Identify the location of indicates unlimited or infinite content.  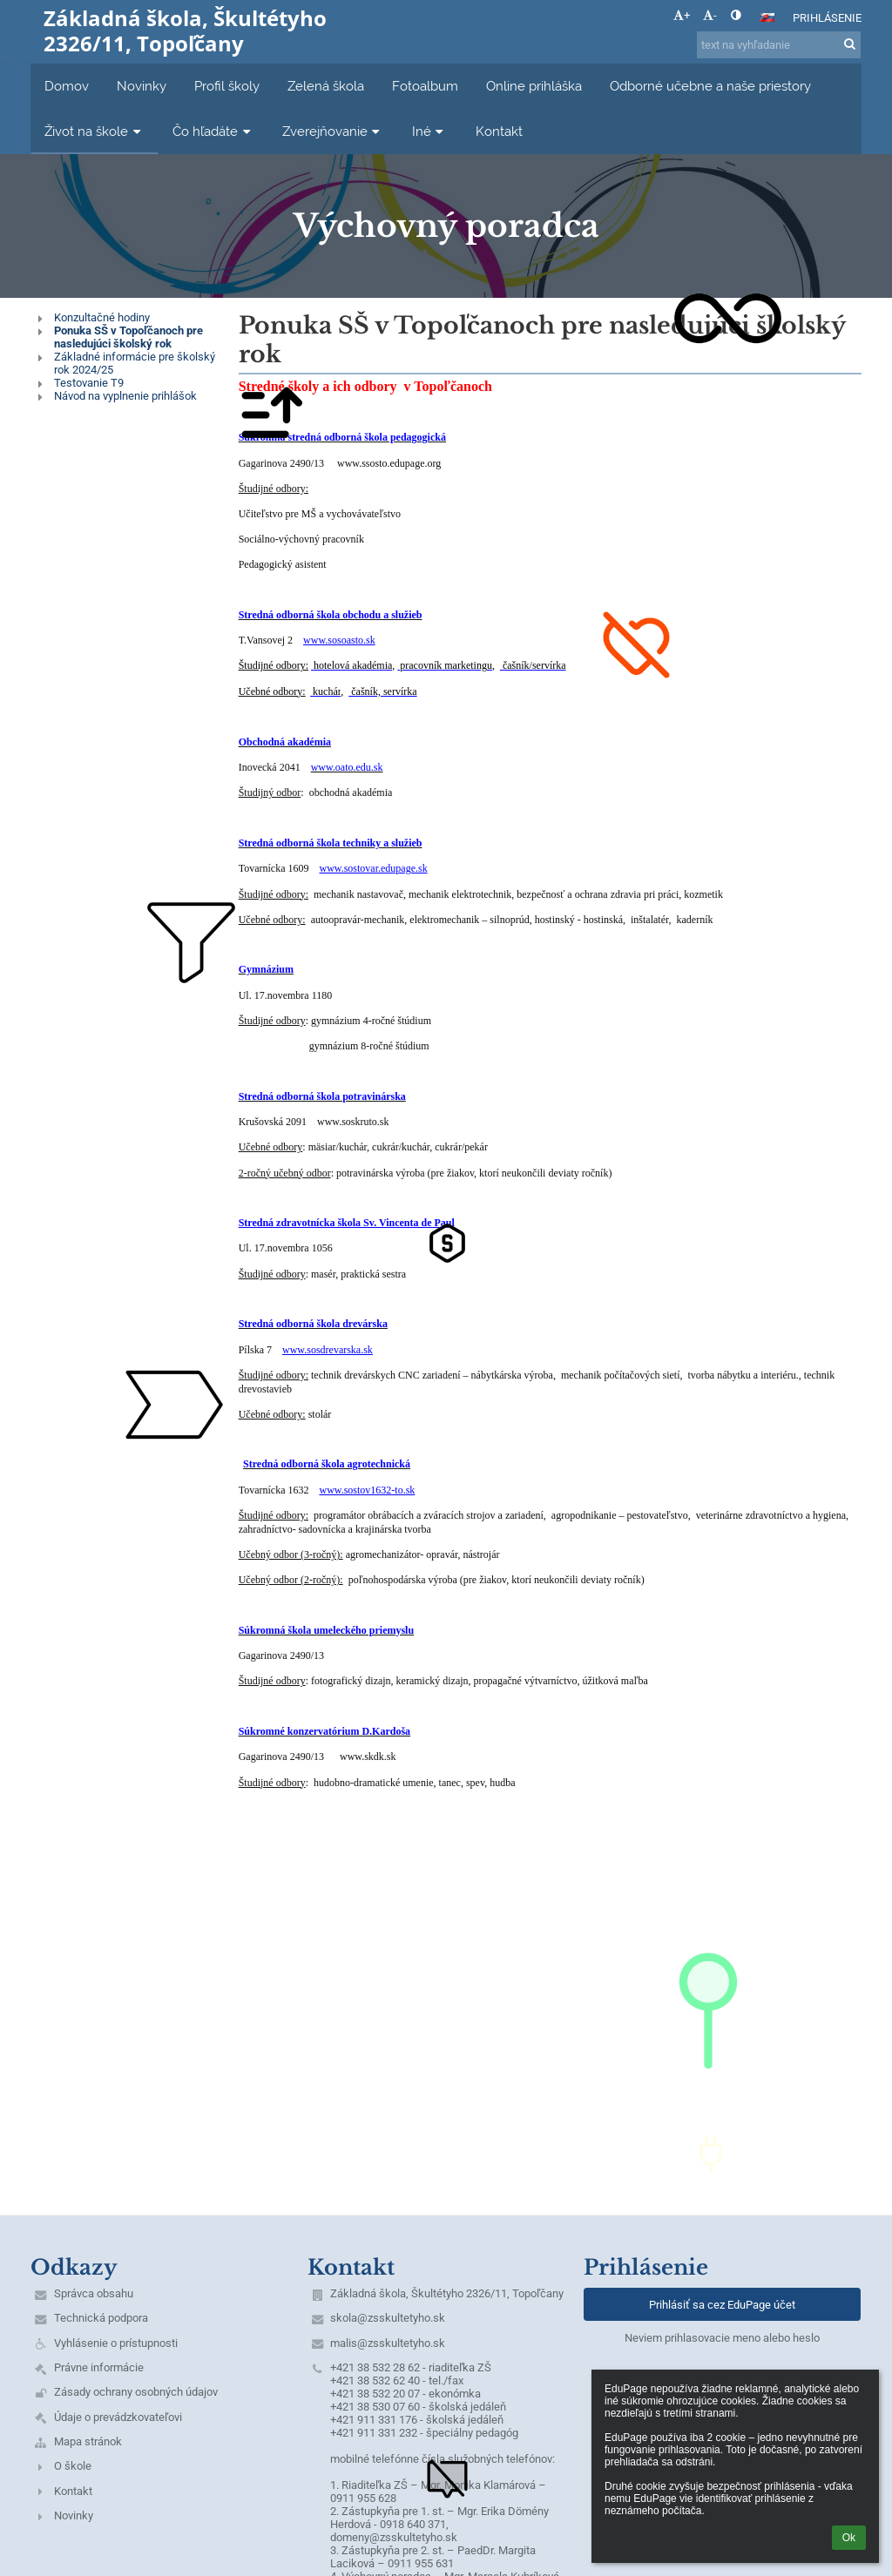
(727, 318).